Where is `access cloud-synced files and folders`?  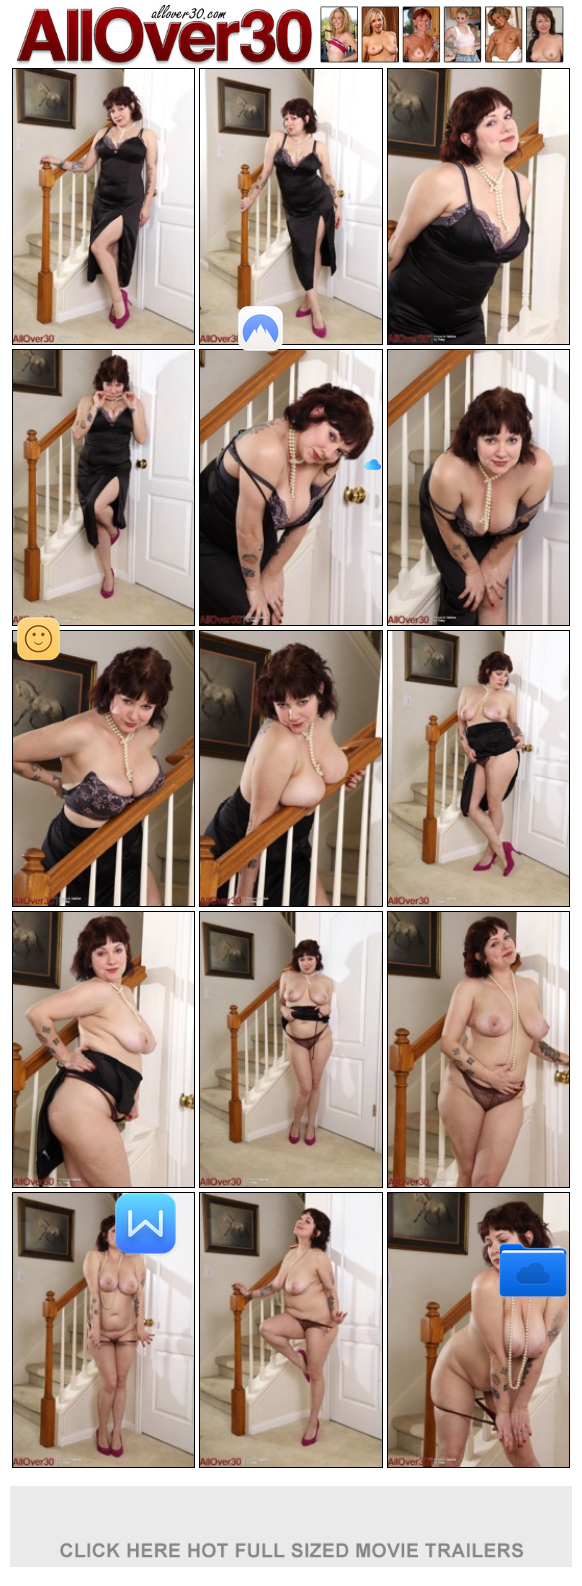
access cloud-synced files and folders is located at coordinates (533, 1270).